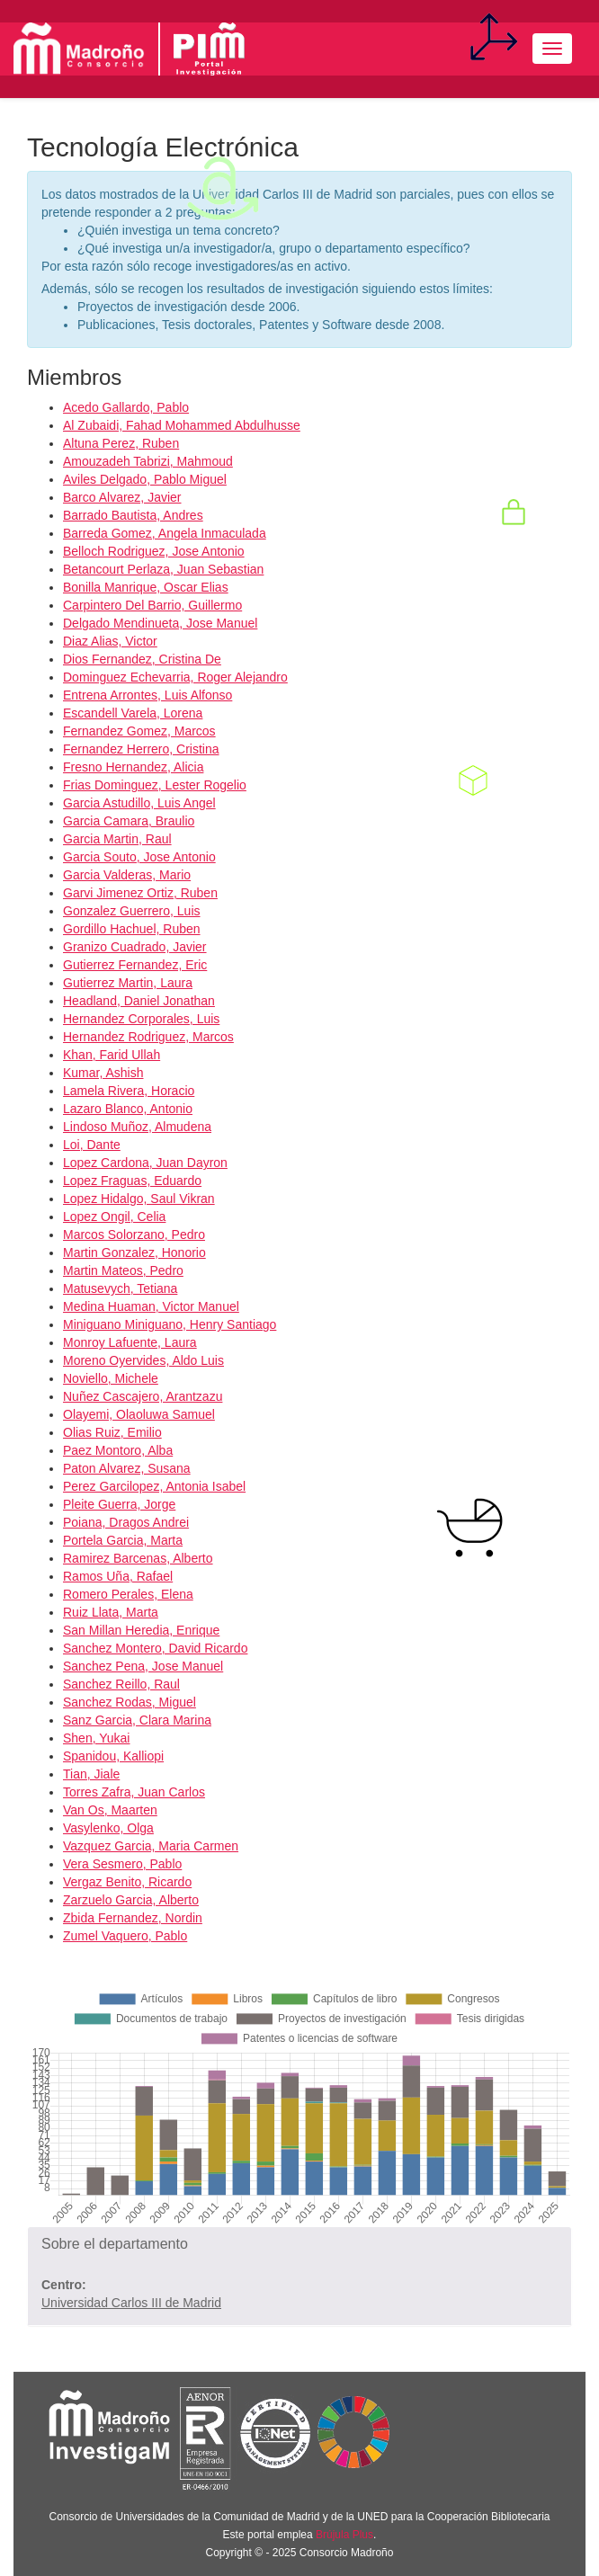  What do you see at coordinates (470, 1525) in the screenshot?
I see `access baby or parenting-related features` at bounding box center [470, 1525].